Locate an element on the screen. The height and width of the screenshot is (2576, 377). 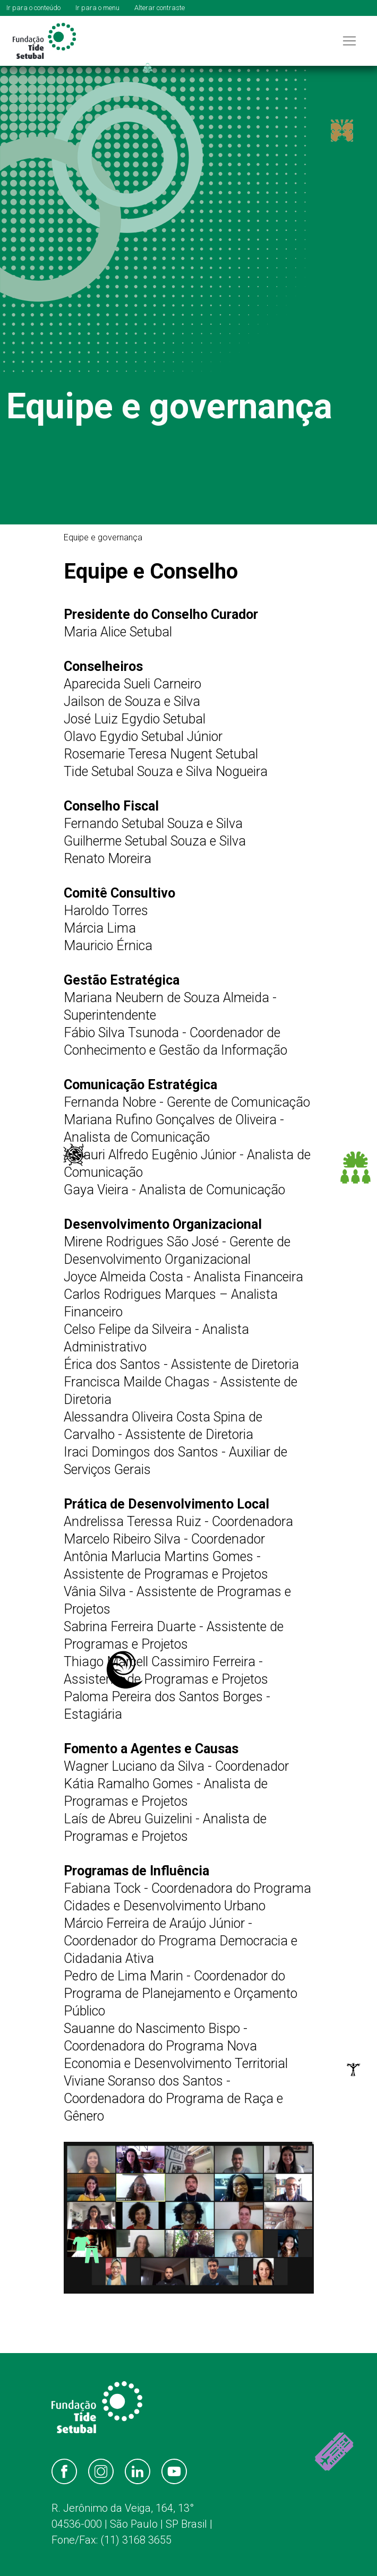
view internal horn anatomy or structure is located at coordinates (124, 1670).